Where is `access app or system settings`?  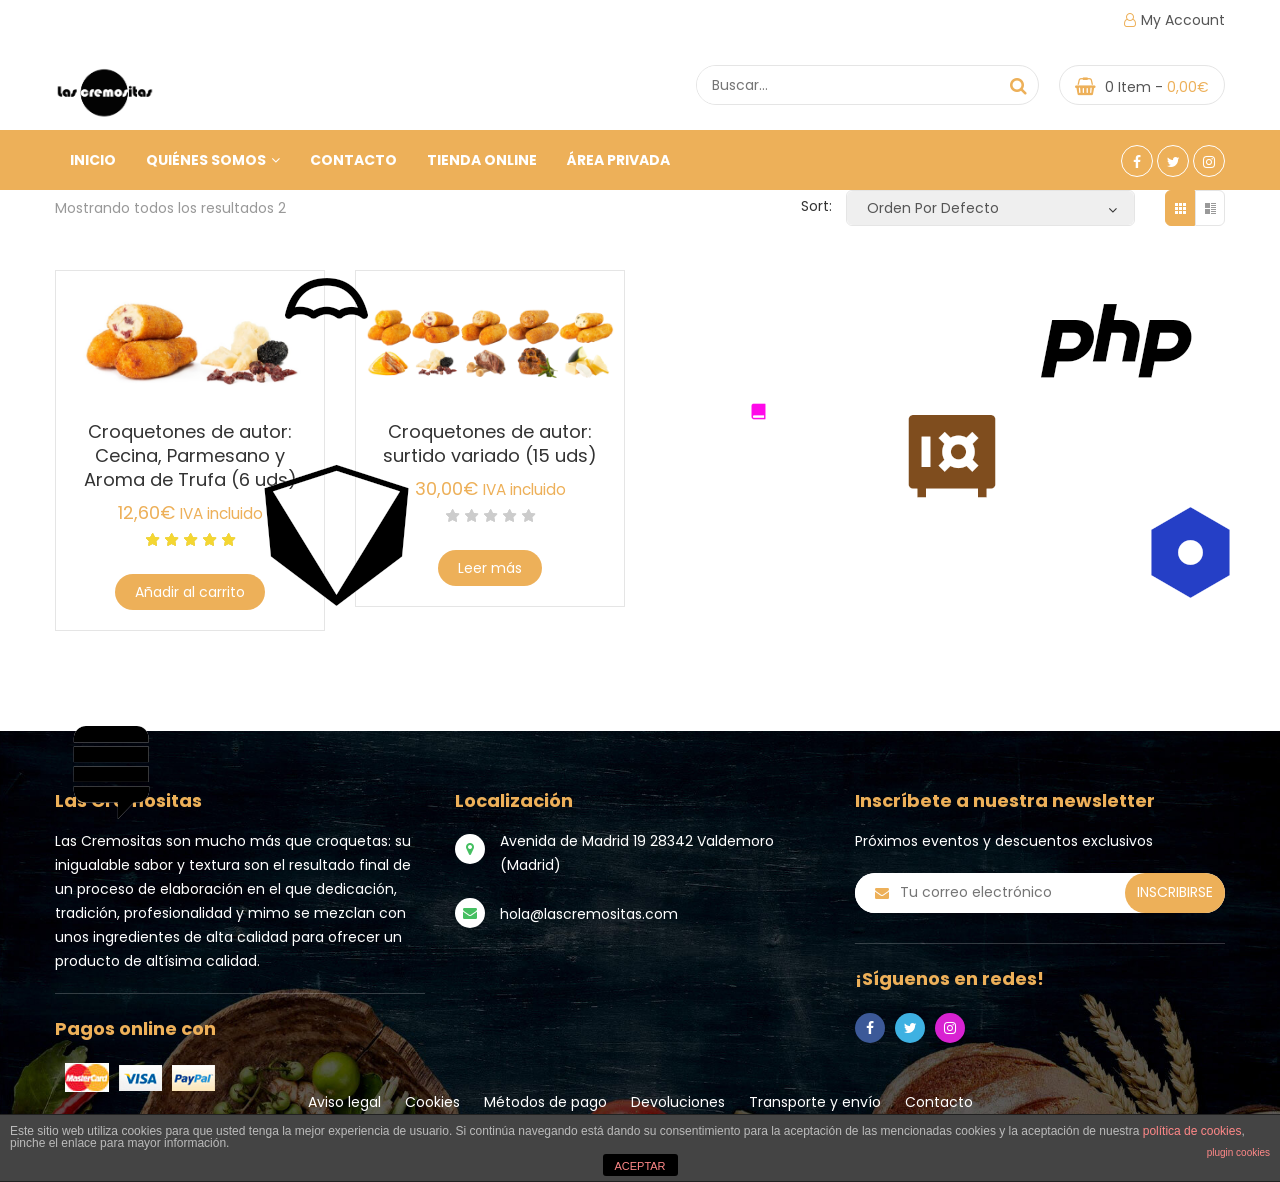 access app or system settings is located at coordinates (1190, 552).